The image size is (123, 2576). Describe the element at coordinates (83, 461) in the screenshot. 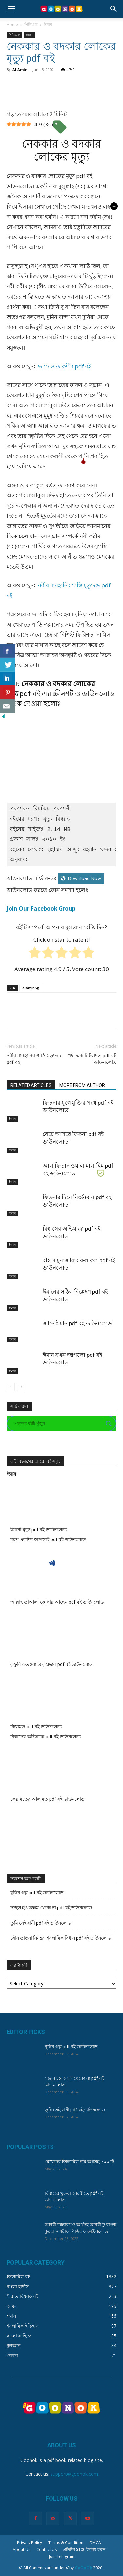

I see `indicates offensive content warning` at that location.